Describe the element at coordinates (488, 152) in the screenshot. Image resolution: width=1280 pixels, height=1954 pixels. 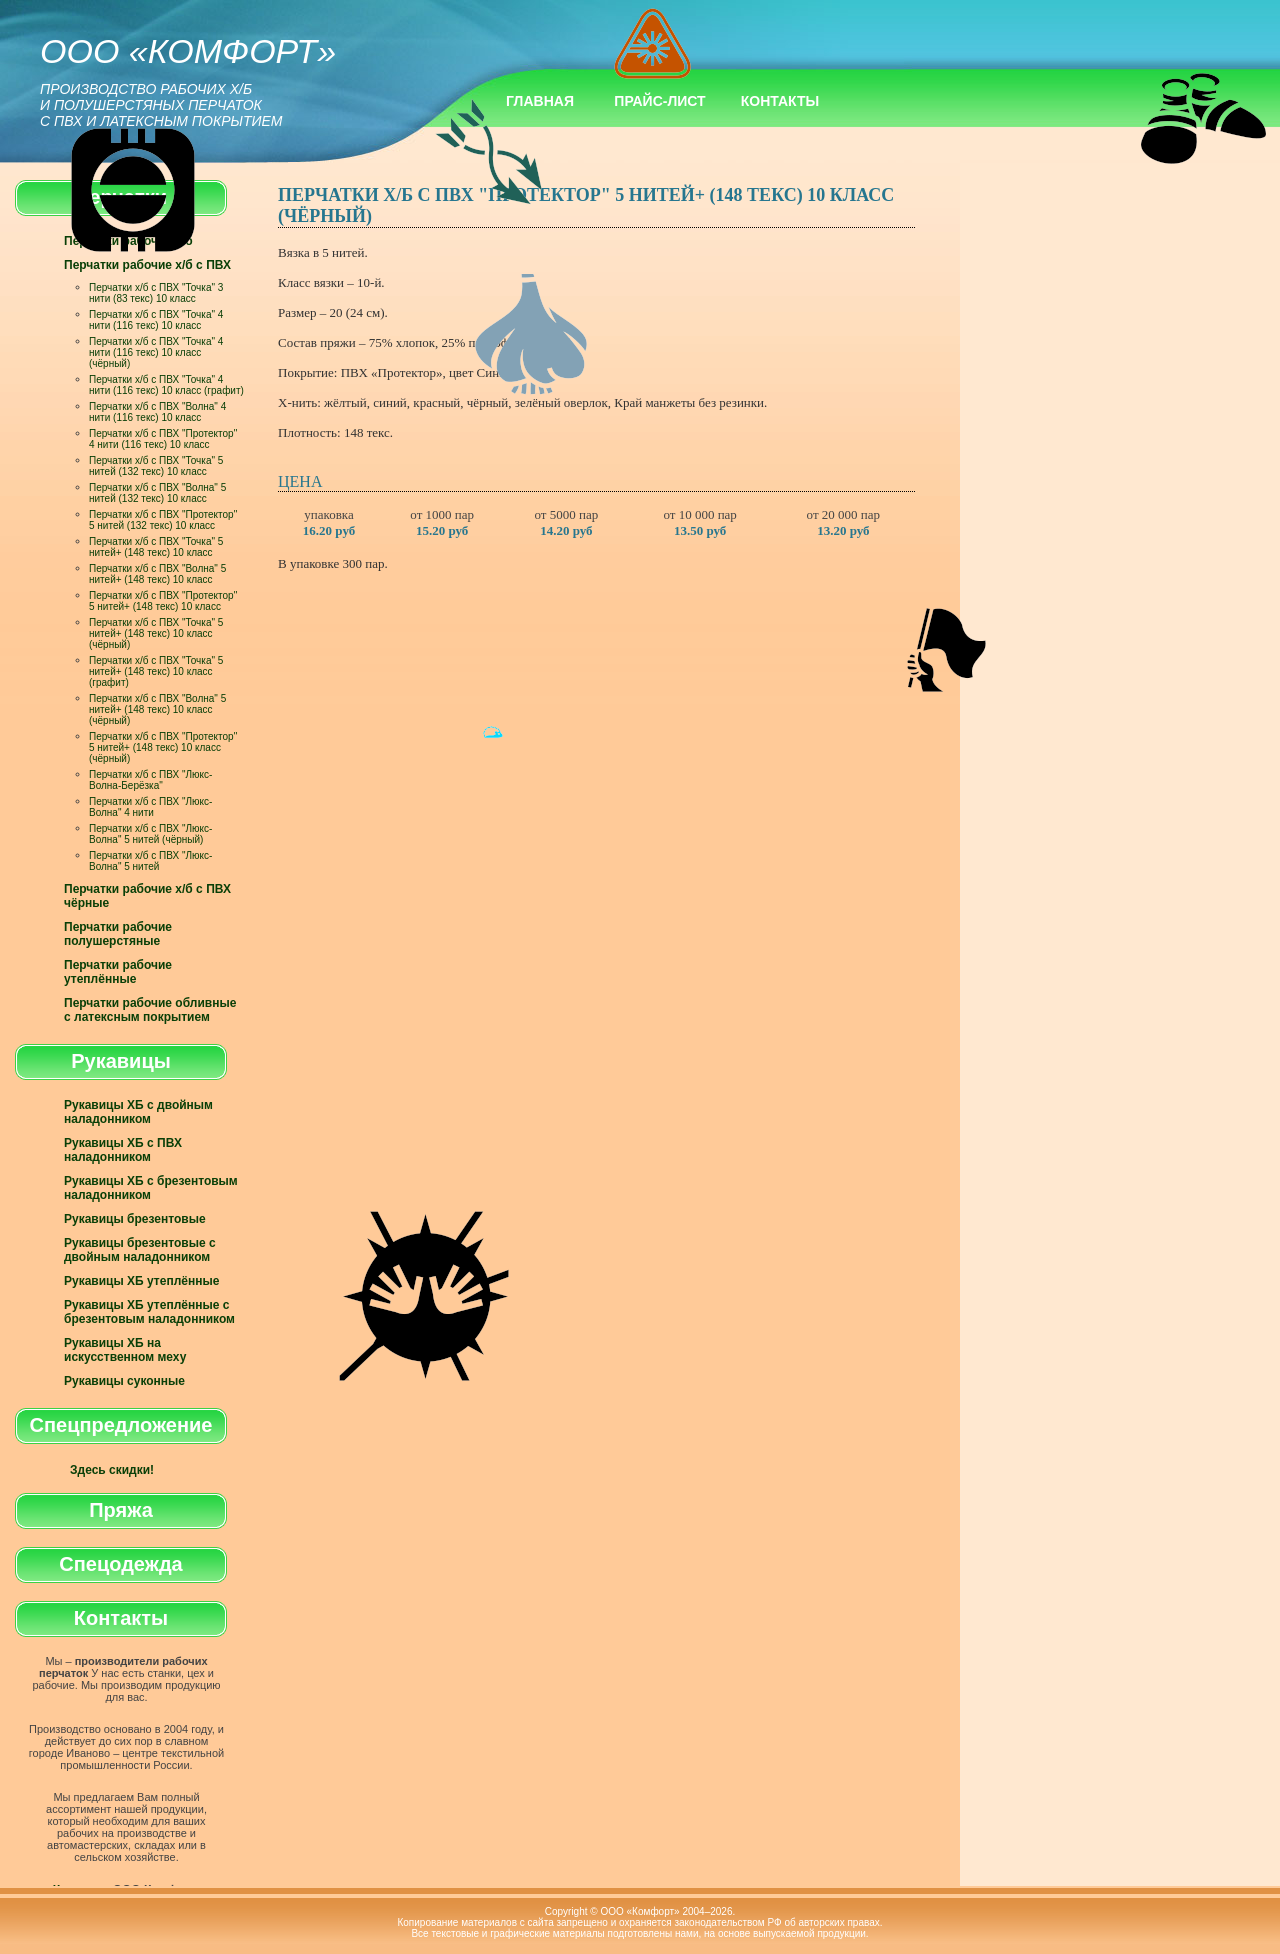
I see `indicates crossing paths or intersecting directions` at that location.